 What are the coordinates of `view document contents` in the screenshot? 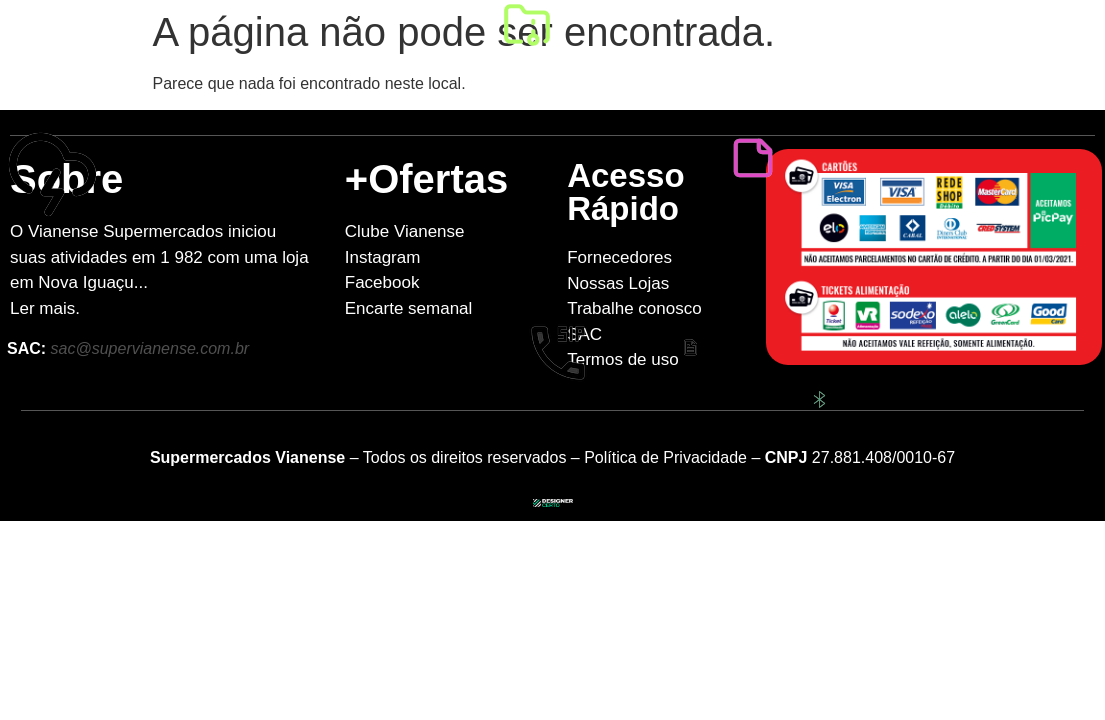 It's located at (690, 347).